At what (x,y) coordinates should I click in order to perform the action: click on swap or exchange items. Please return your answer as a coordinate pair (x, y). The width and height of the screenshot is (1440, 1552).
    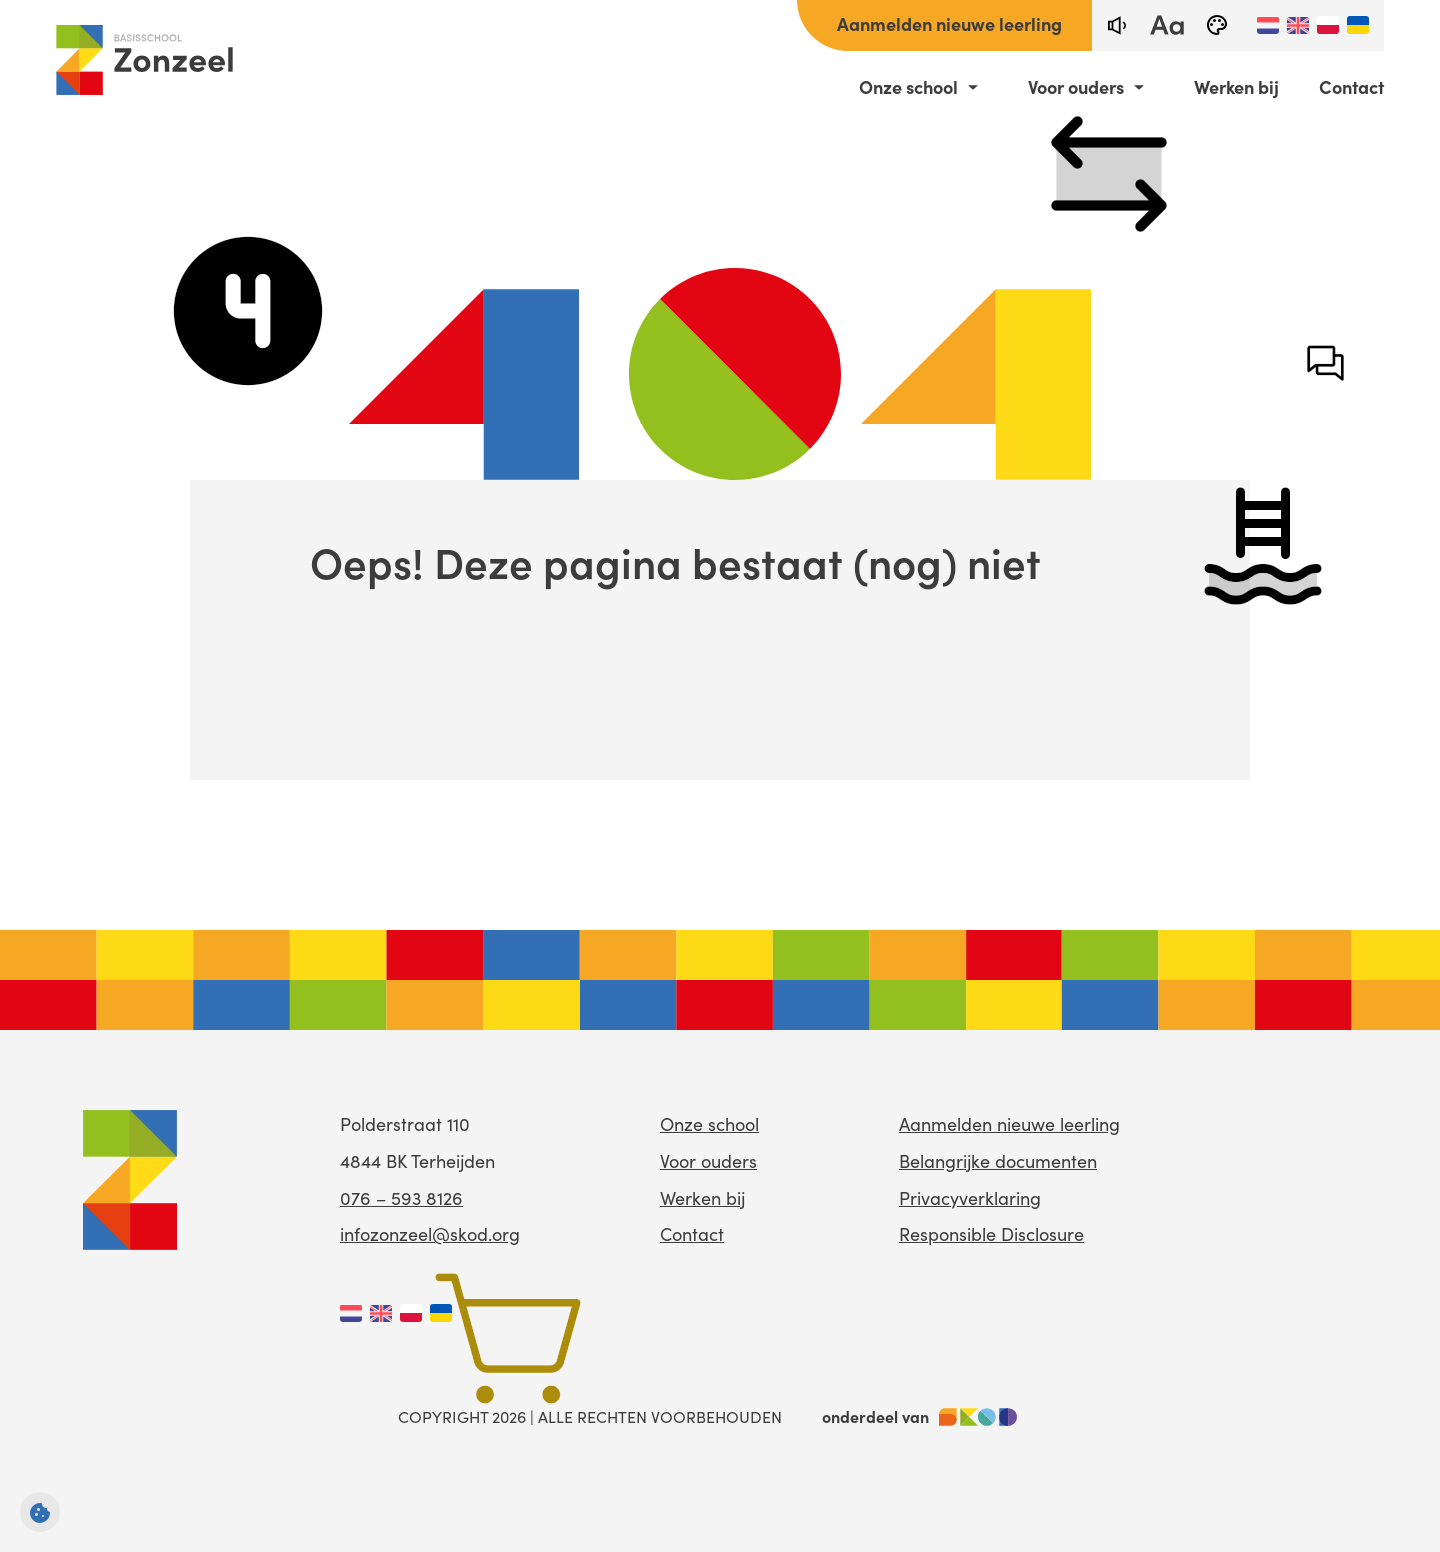
    Looking at the image, I should click on (1109, 174).